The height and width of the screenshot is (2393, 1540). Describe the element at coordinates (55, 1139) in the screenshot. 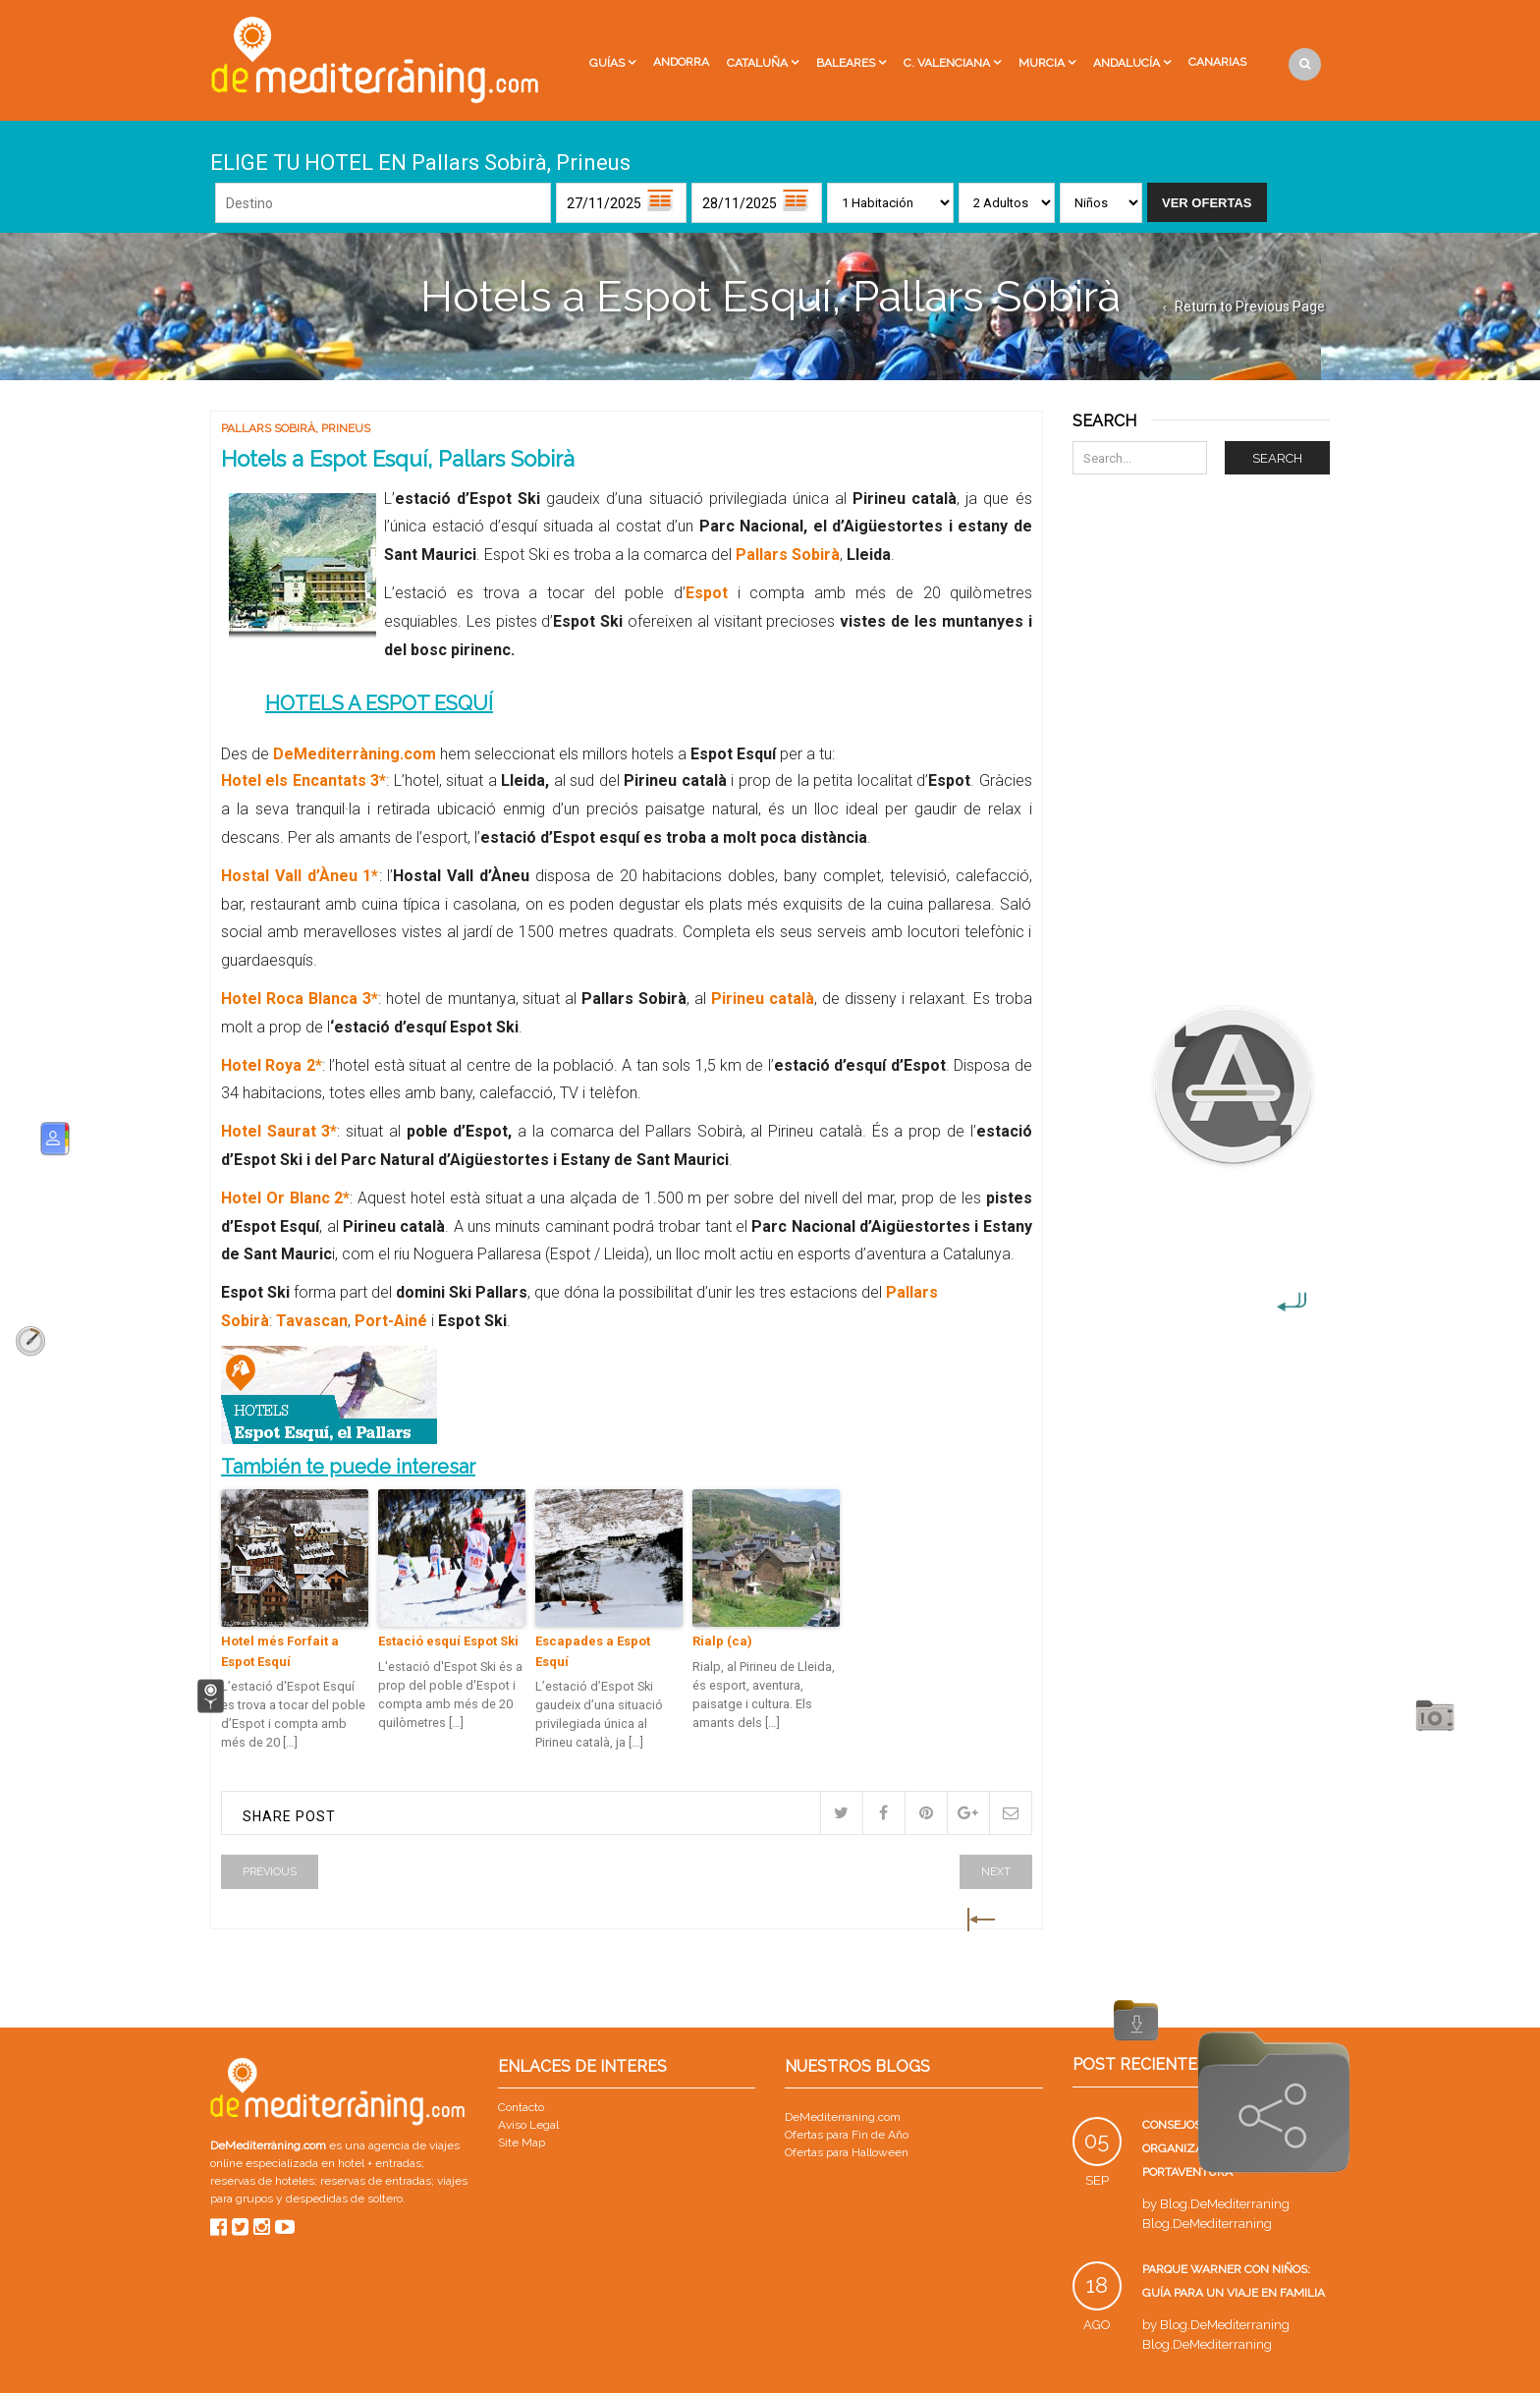

I see `open the contacts app` at that location.